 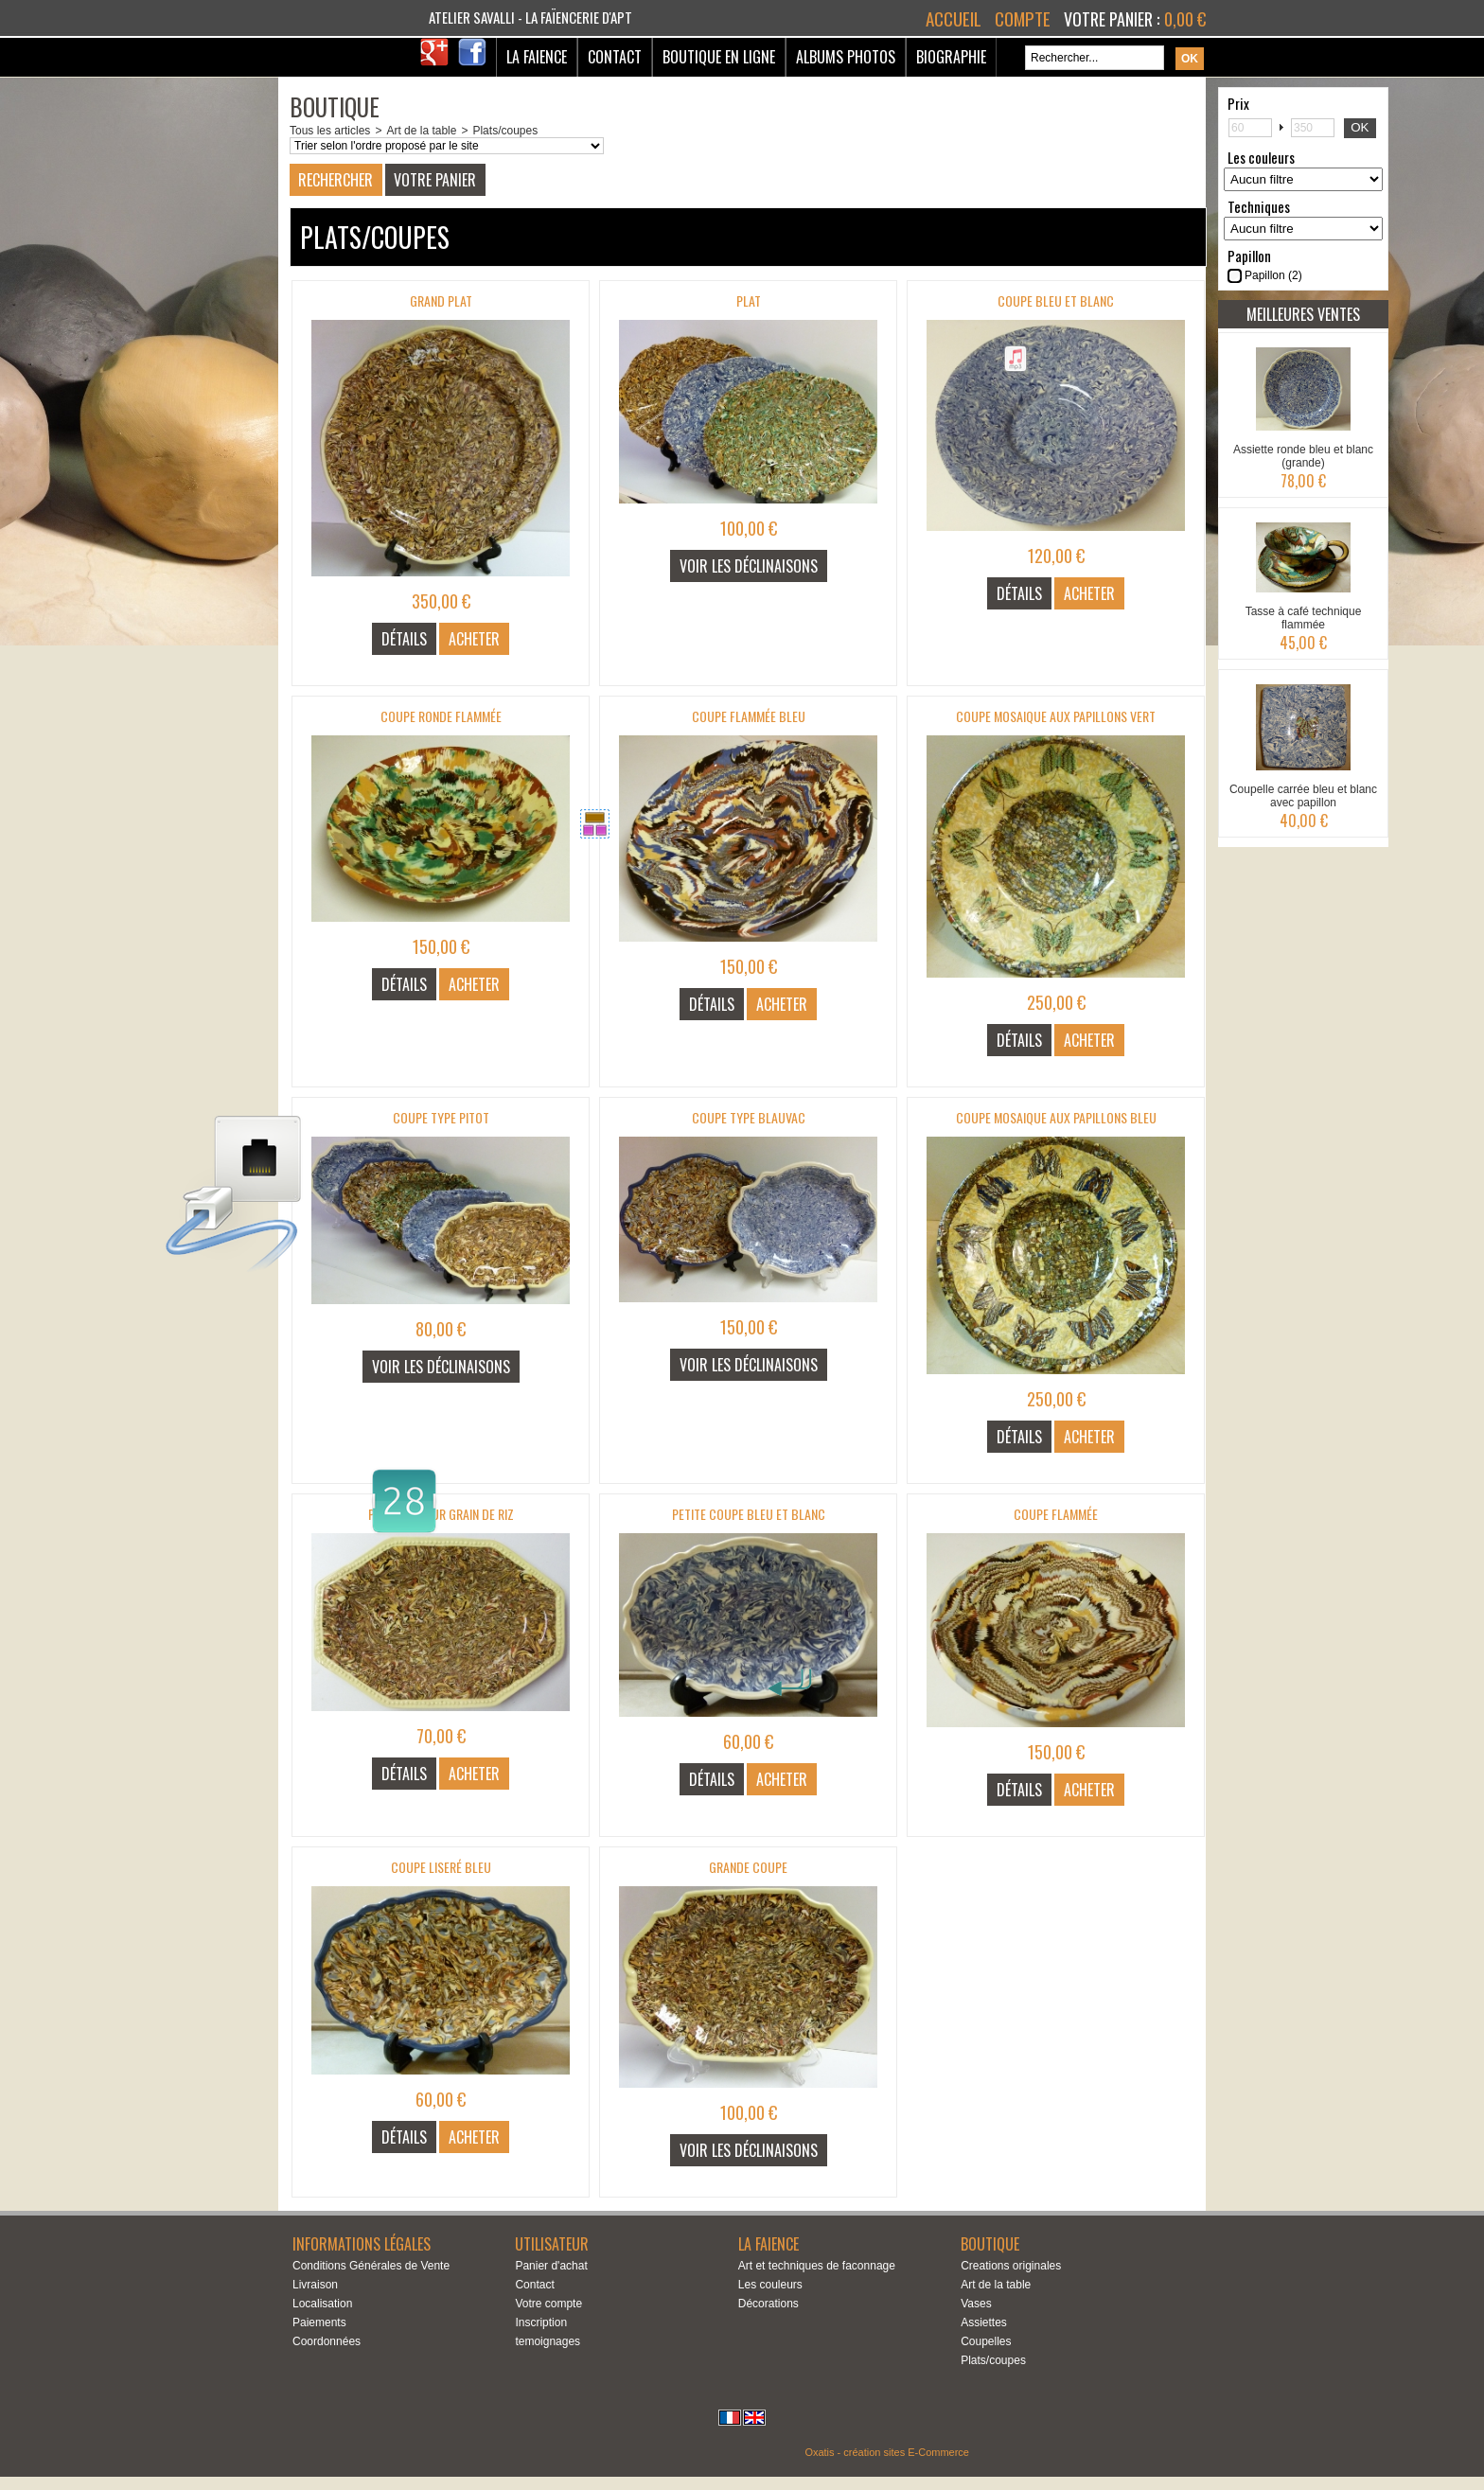 I want to click on an mp3 audio file, so click(x=1016, y=359).